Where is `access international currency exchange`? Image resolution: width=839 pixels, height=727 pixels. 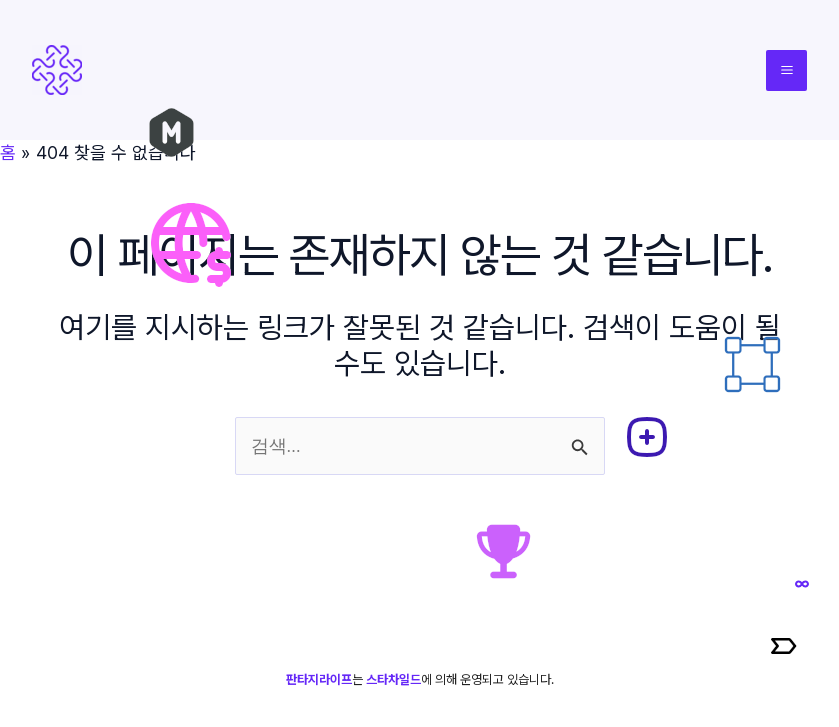
access international currency exchange is located at coordinates (191, 243).